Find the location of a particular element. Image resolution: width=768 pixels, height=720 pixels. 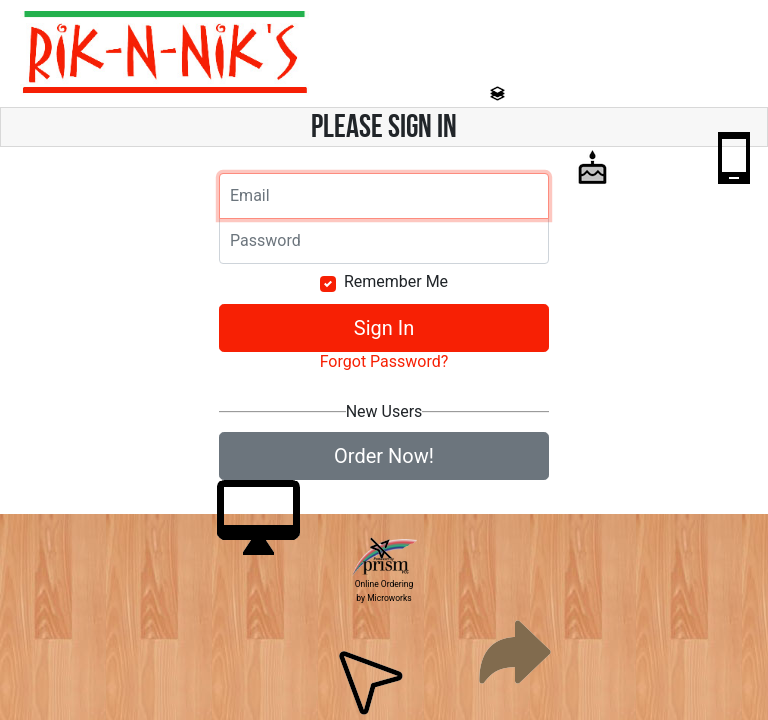

view middle layer in a stack is located at coordinates (497, 93).